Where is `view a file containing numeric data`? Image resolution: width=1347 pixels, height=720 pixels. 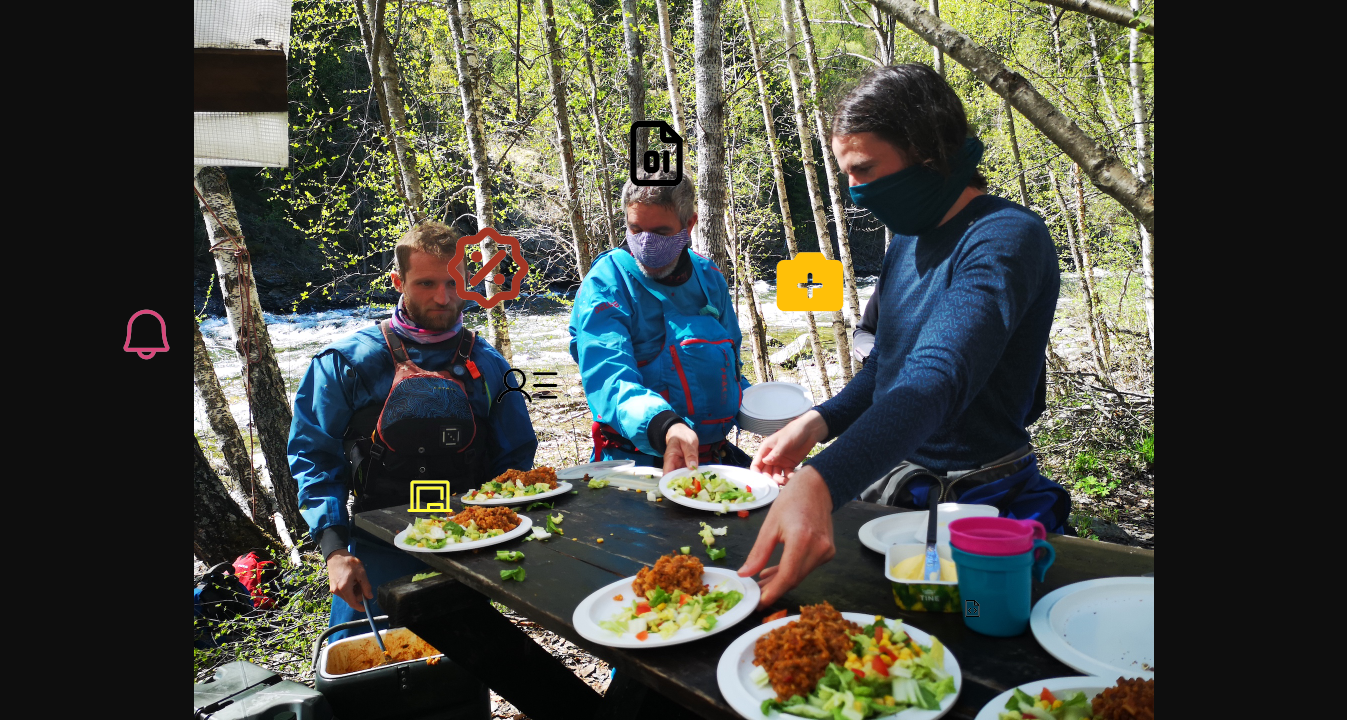 view a file containing numeric data is located at coordinates (656, 153).